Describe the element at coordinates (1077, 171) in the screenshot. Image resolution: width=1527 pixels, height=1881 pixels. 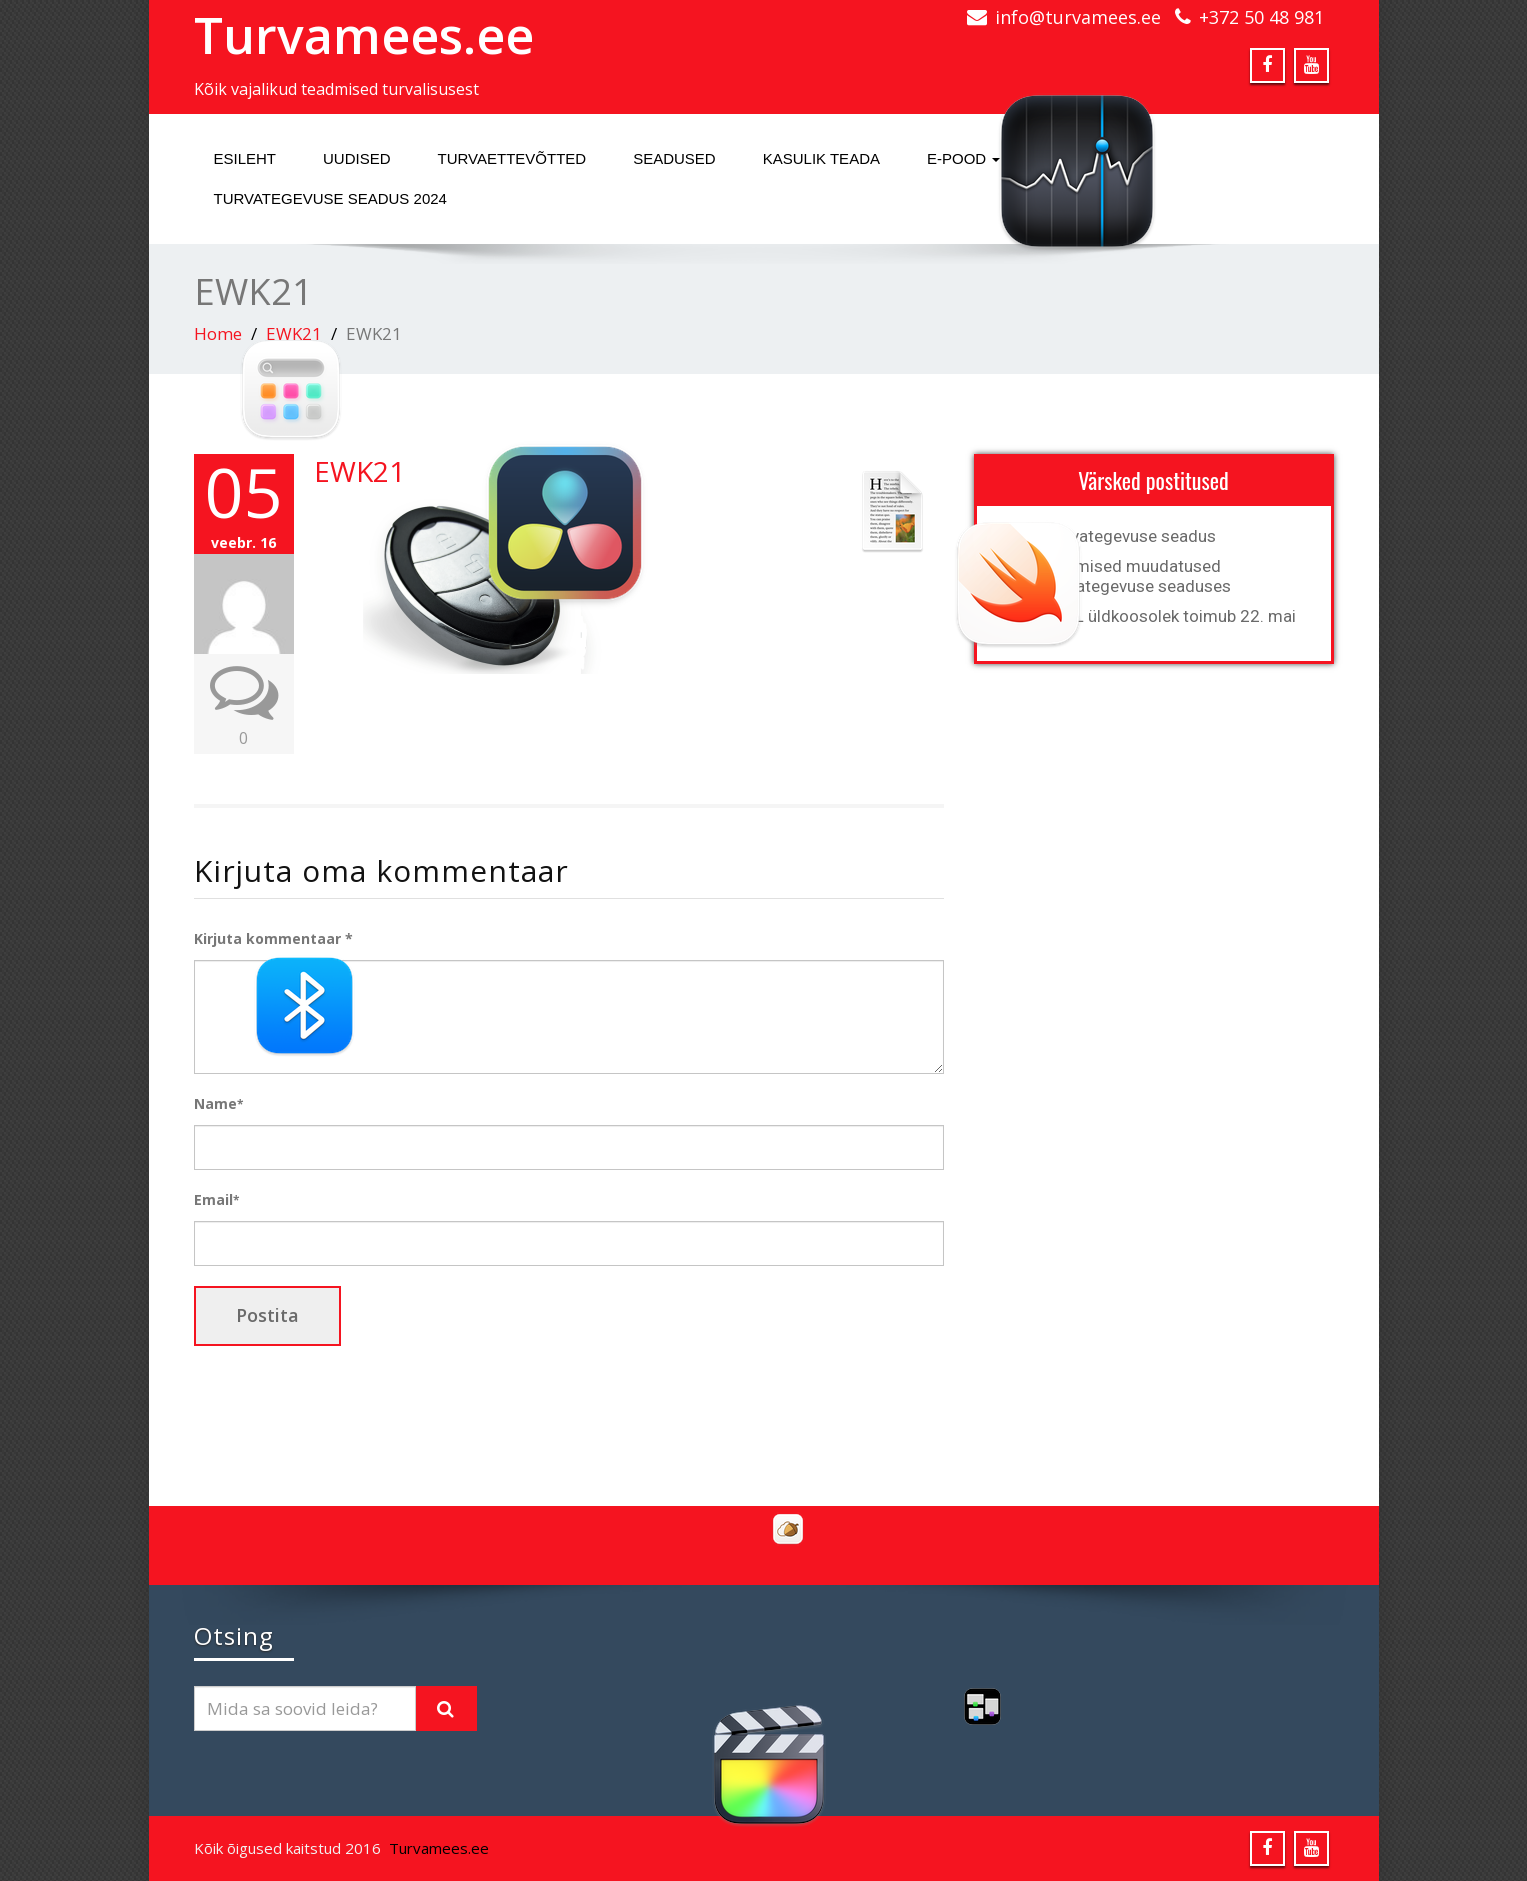
I see `open the Stocks app` at that location.